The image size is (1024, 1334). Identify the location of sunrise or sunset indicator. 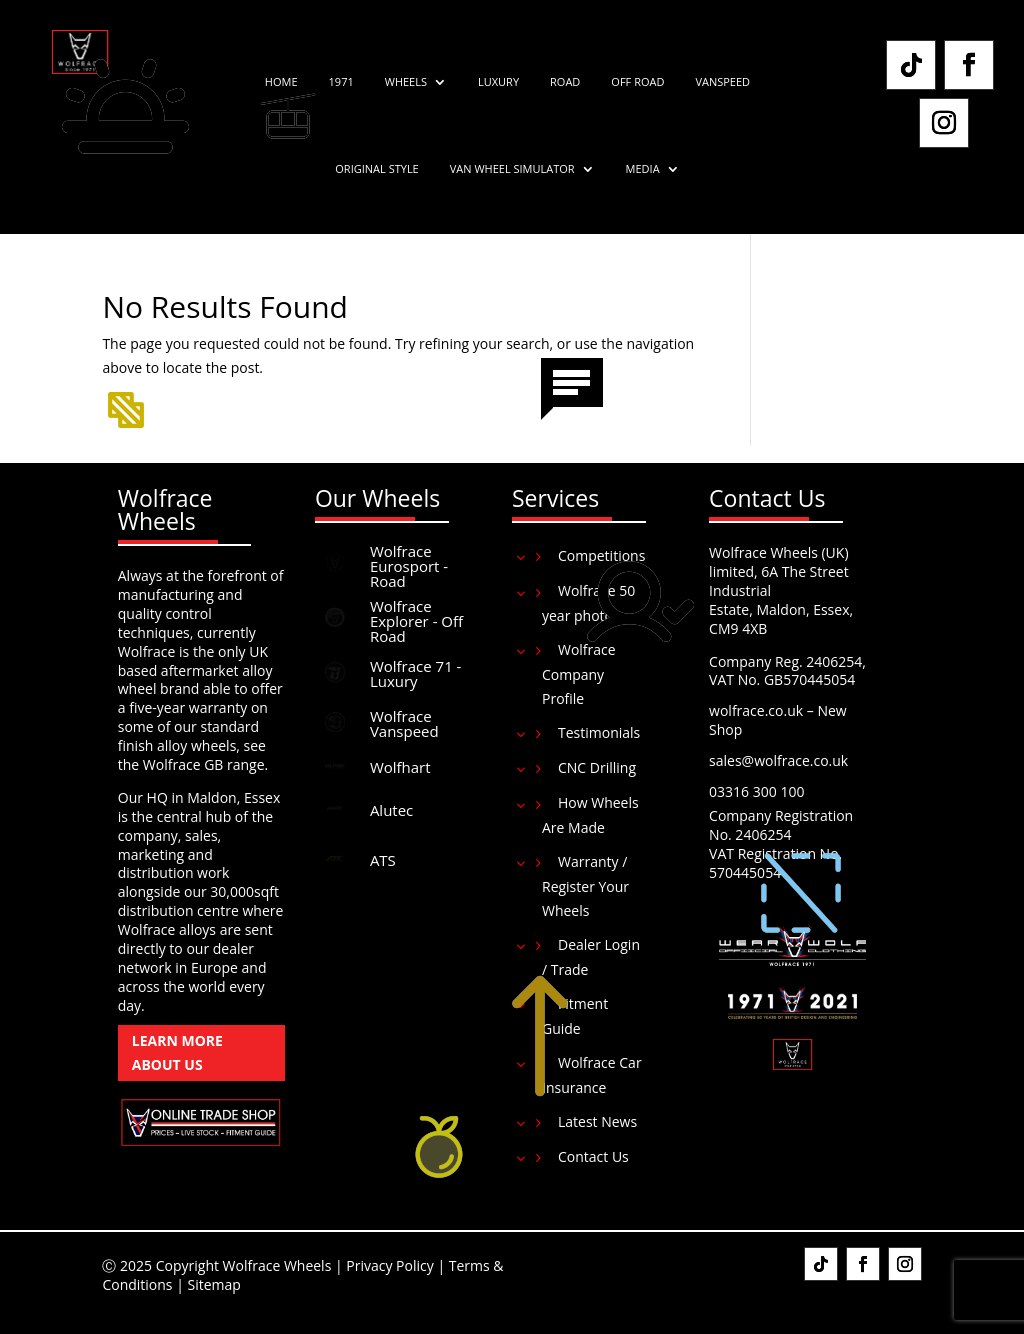
(125, 110).